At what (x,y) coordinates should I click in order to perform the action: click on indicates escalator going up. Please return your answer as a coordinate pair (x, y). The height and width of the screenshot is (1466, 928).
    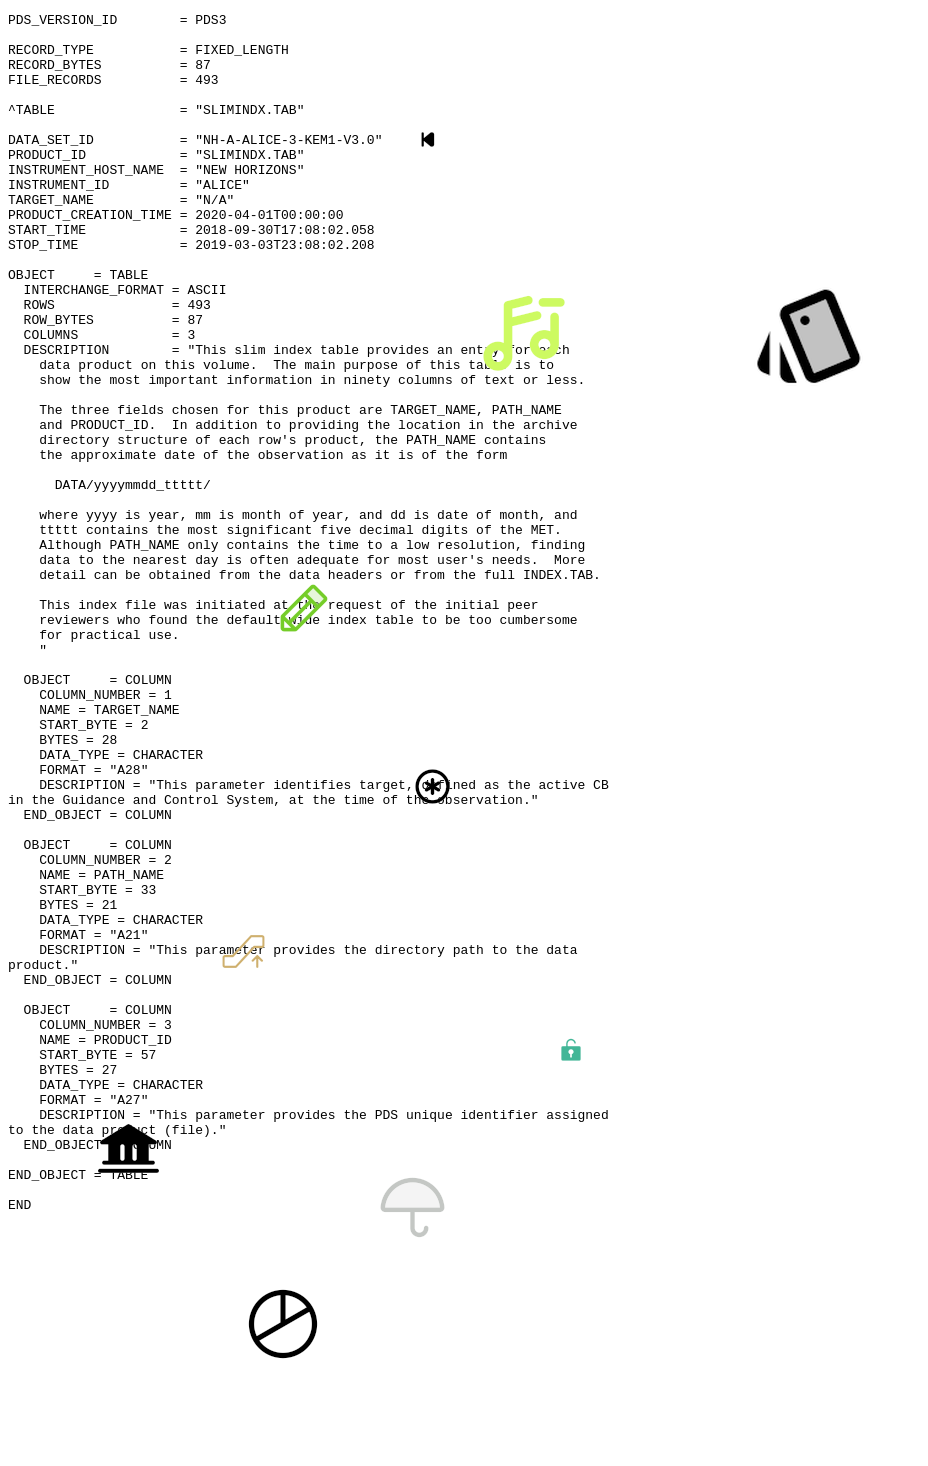
    Looking at the image, I should click on (243, 951).